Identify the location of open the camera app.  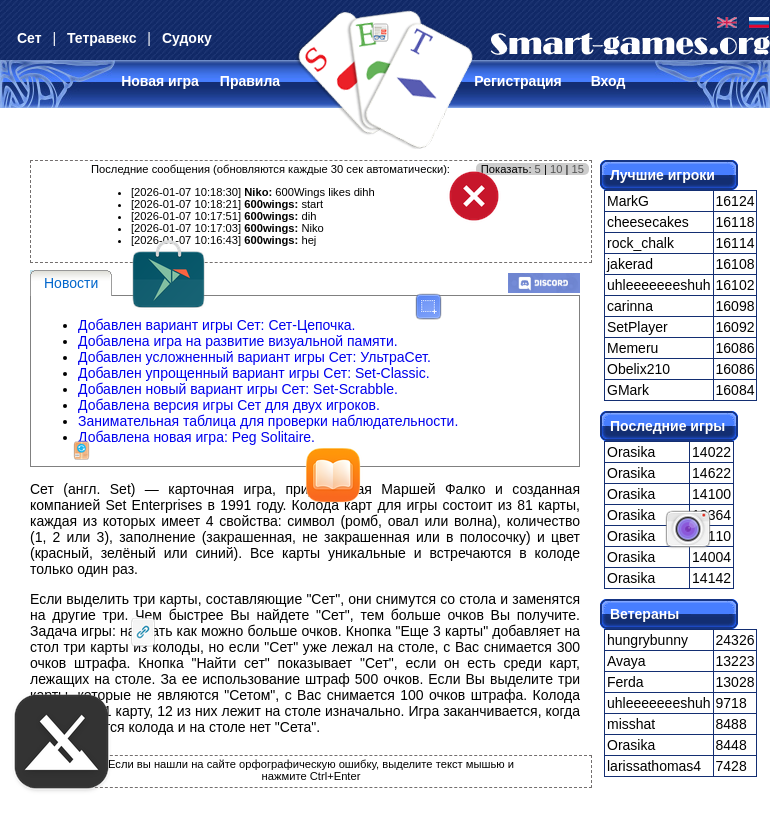
(688, 529).